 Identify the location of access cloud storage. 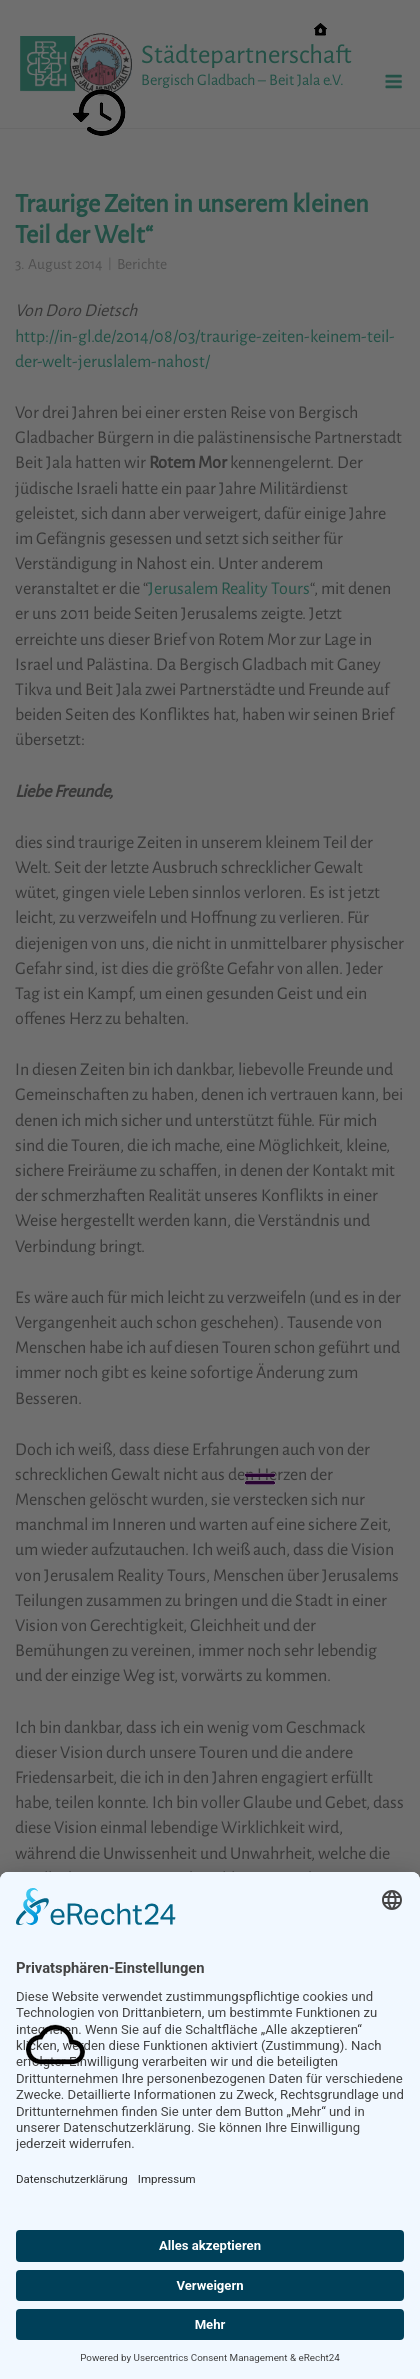
(55, 2044).